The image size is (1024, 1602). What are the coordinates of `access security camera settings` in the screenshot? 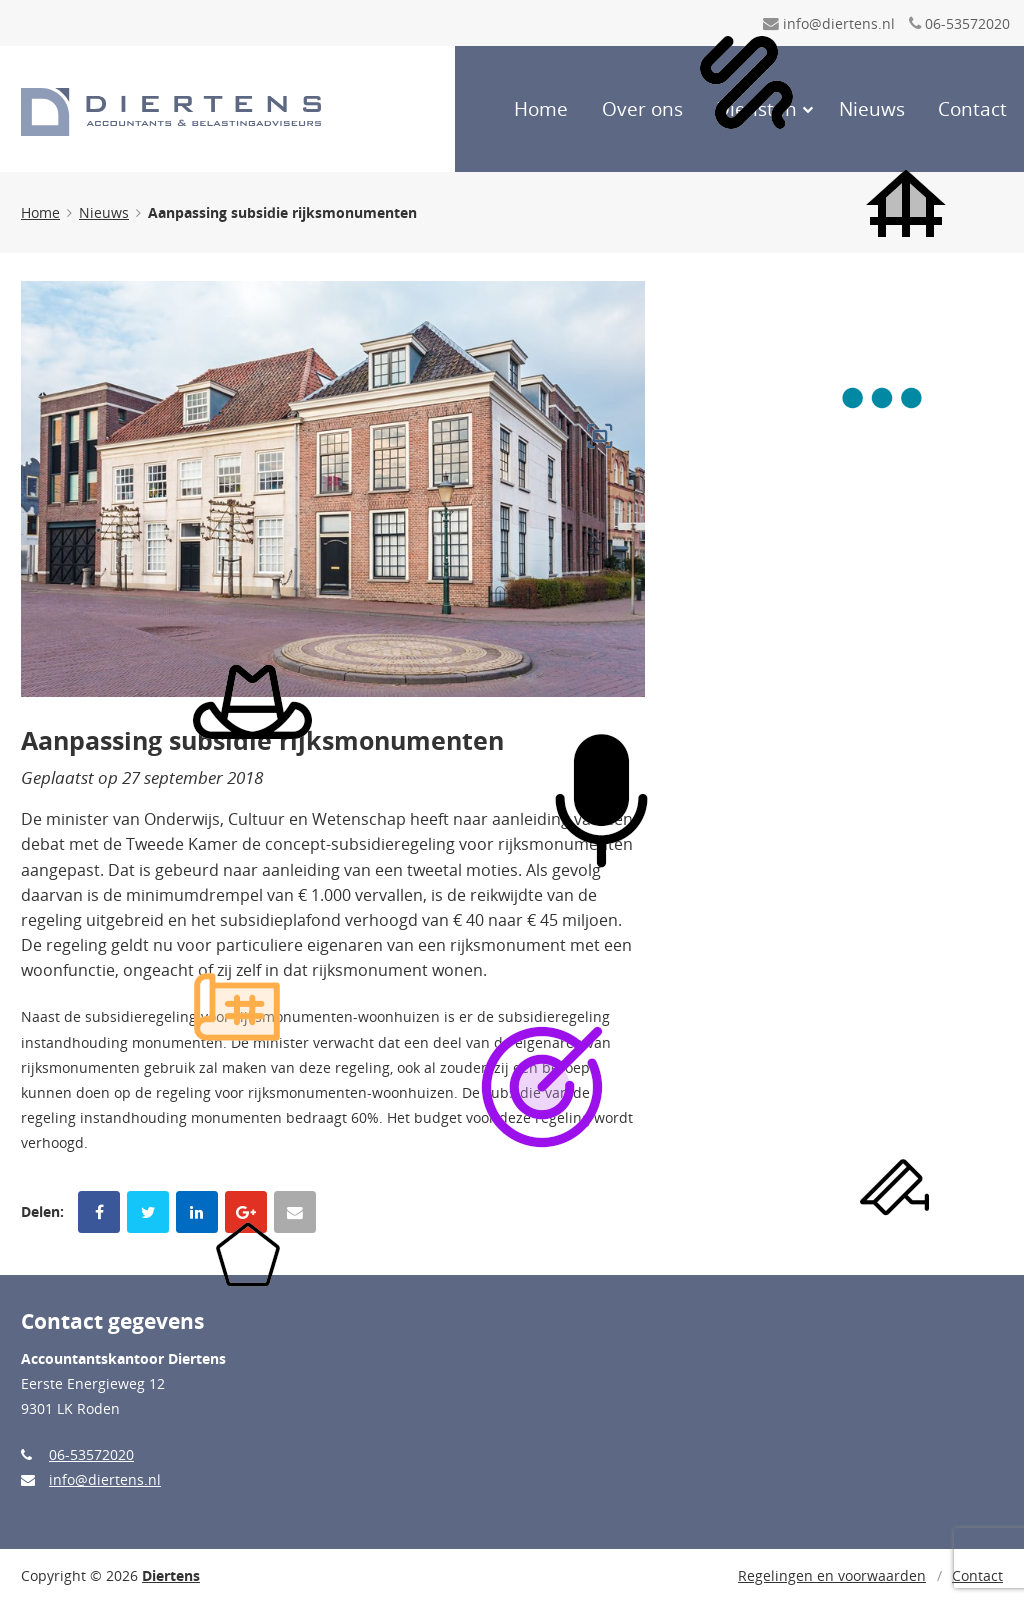 It's located at (894, 1191).